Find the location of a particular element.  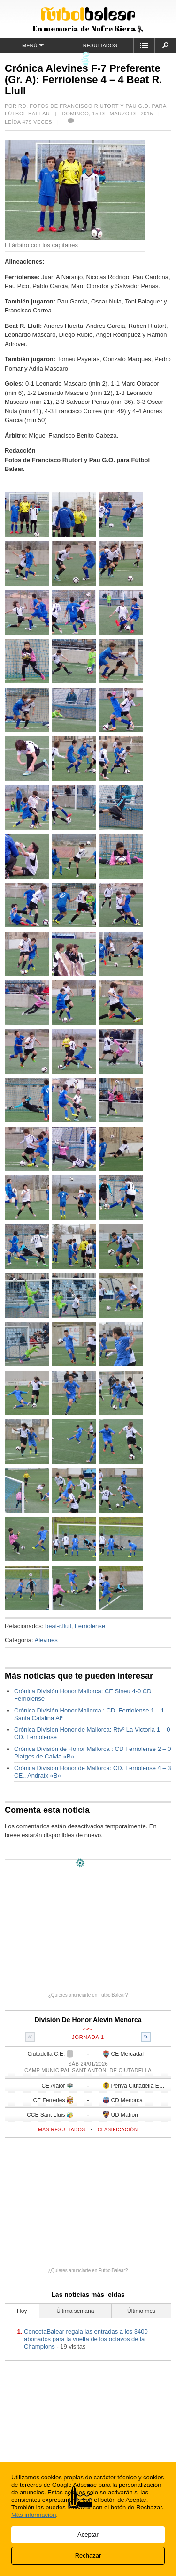

sun or light-based ability icon in a game interface is located at coordinates (80, 1863).